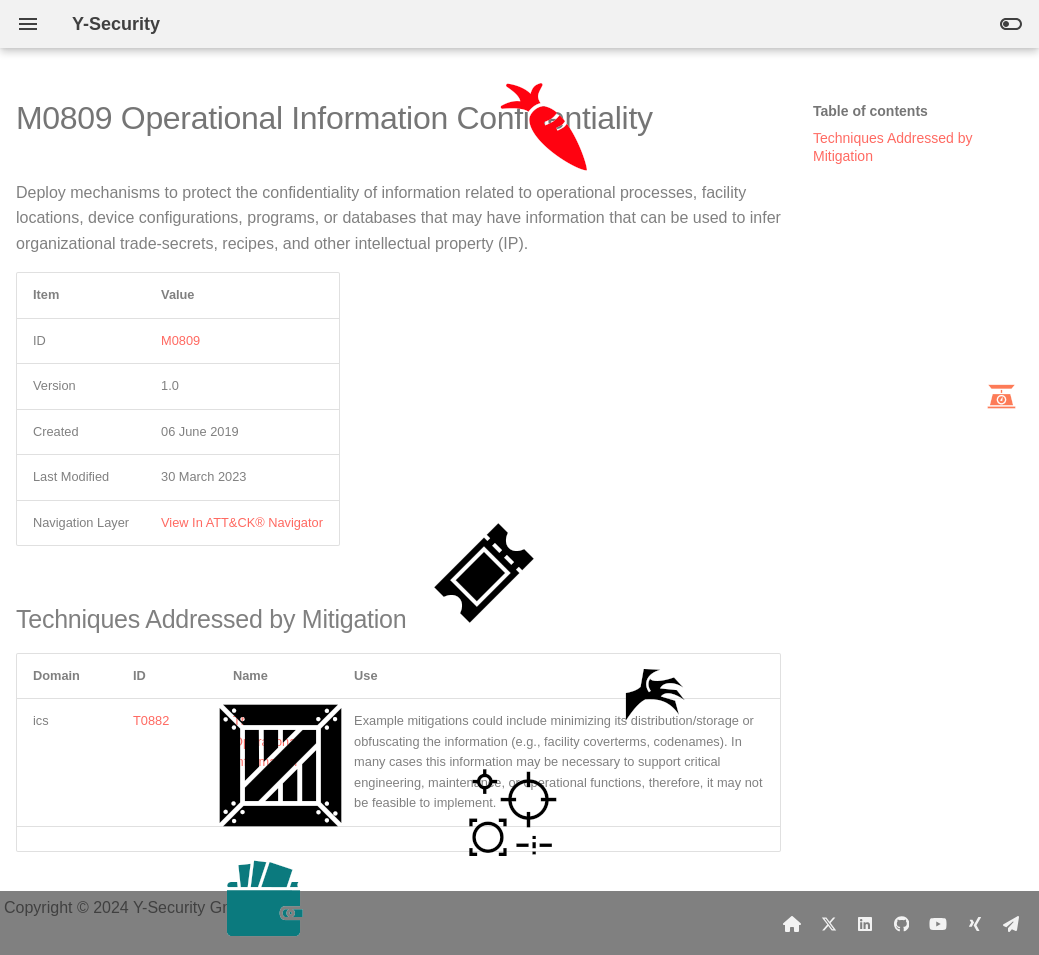 Image resolution: width=1039 pixels, height=955 pixels. I want to click on select evil or dark faction in game, so click(655, 695).